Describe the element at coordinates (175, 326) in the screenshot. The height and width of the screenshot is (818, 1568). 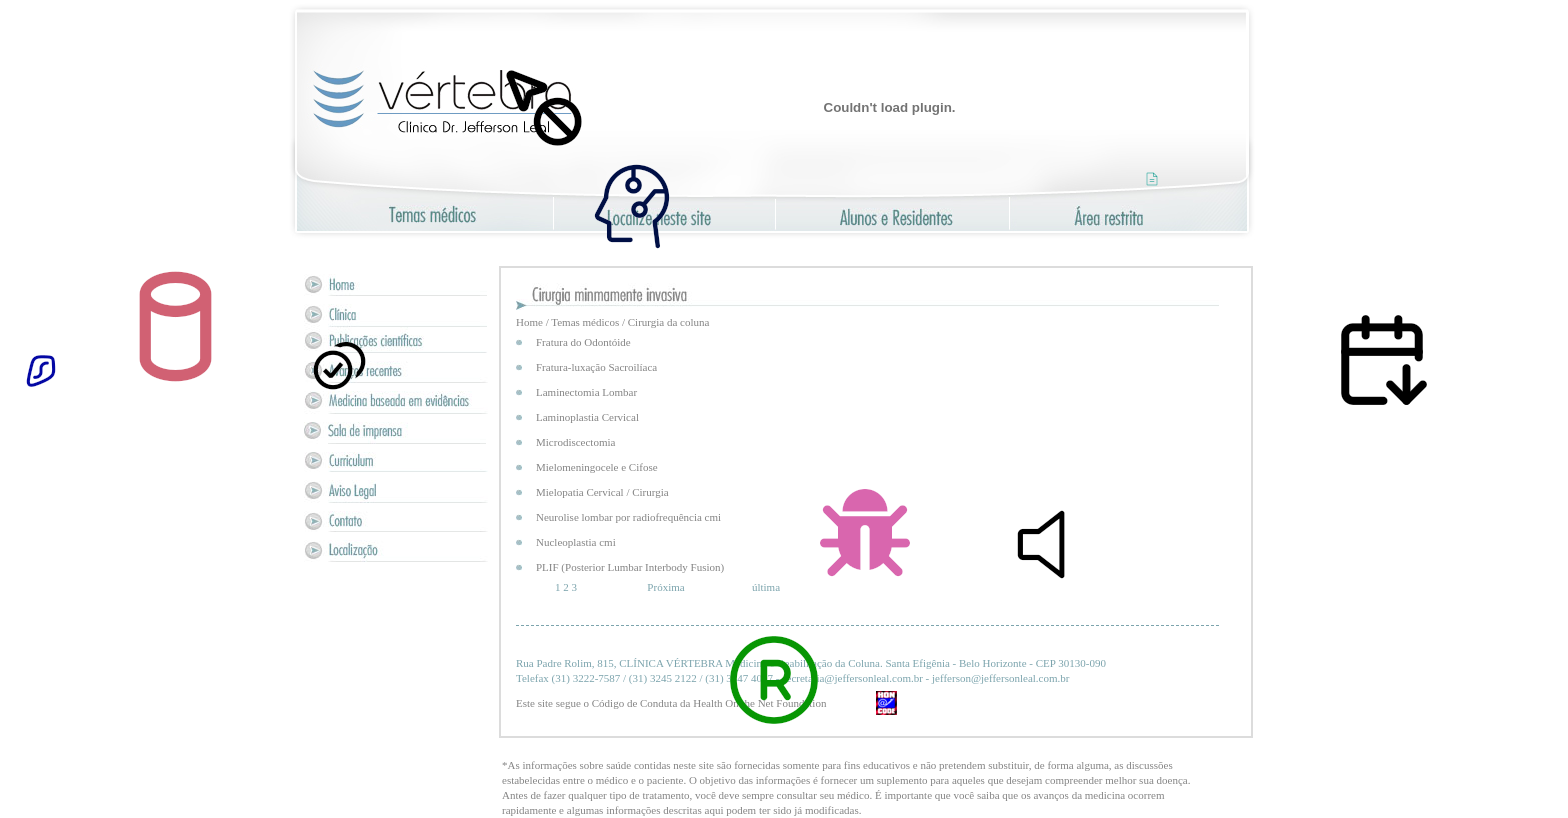
I see `access database or storage` at that location.